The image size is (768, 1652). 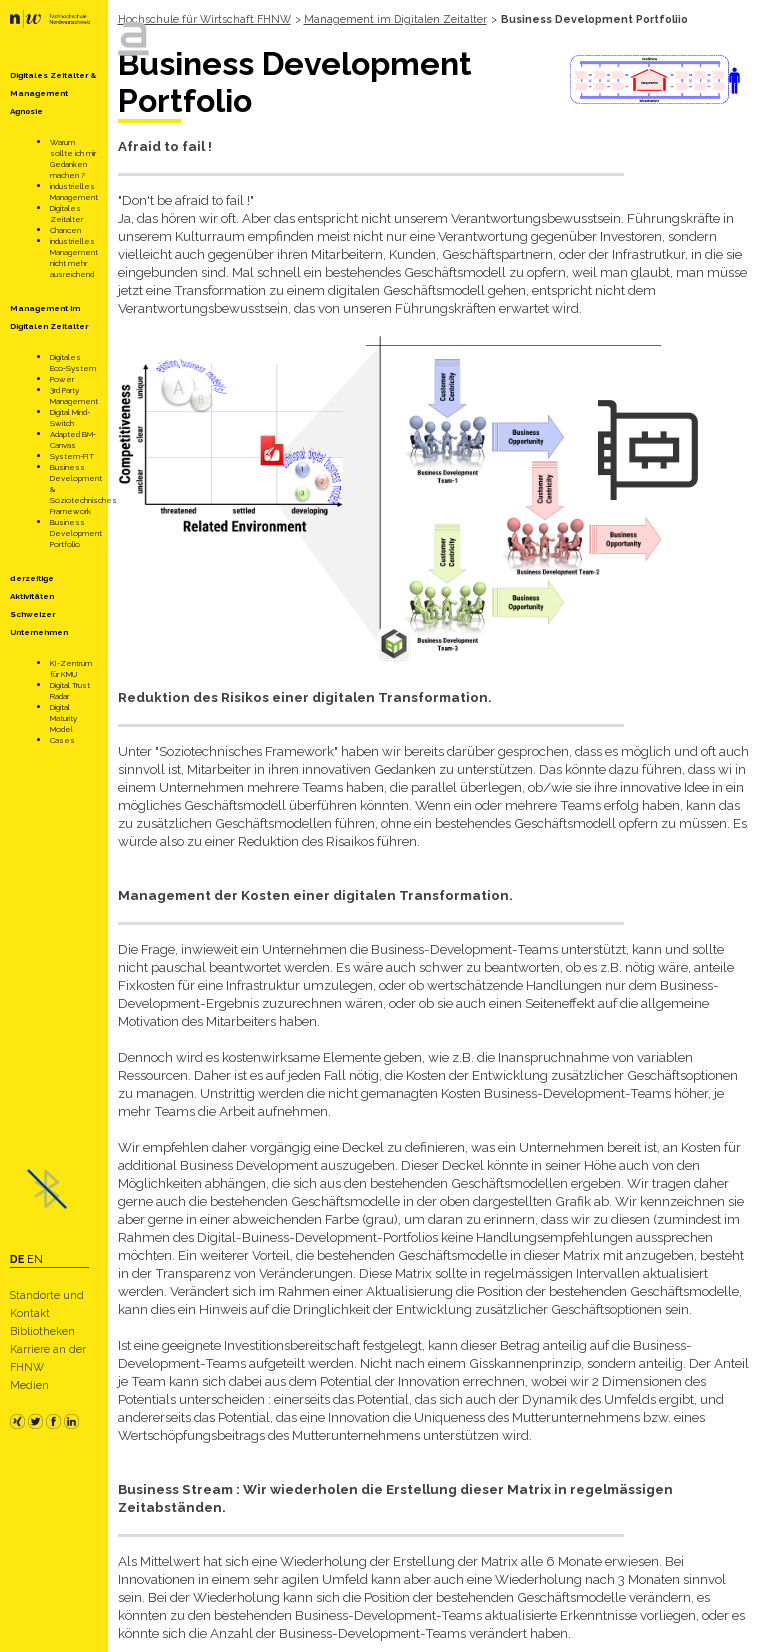 I want to click on apply underline formatting to selected text, so click(x=133, y=37).